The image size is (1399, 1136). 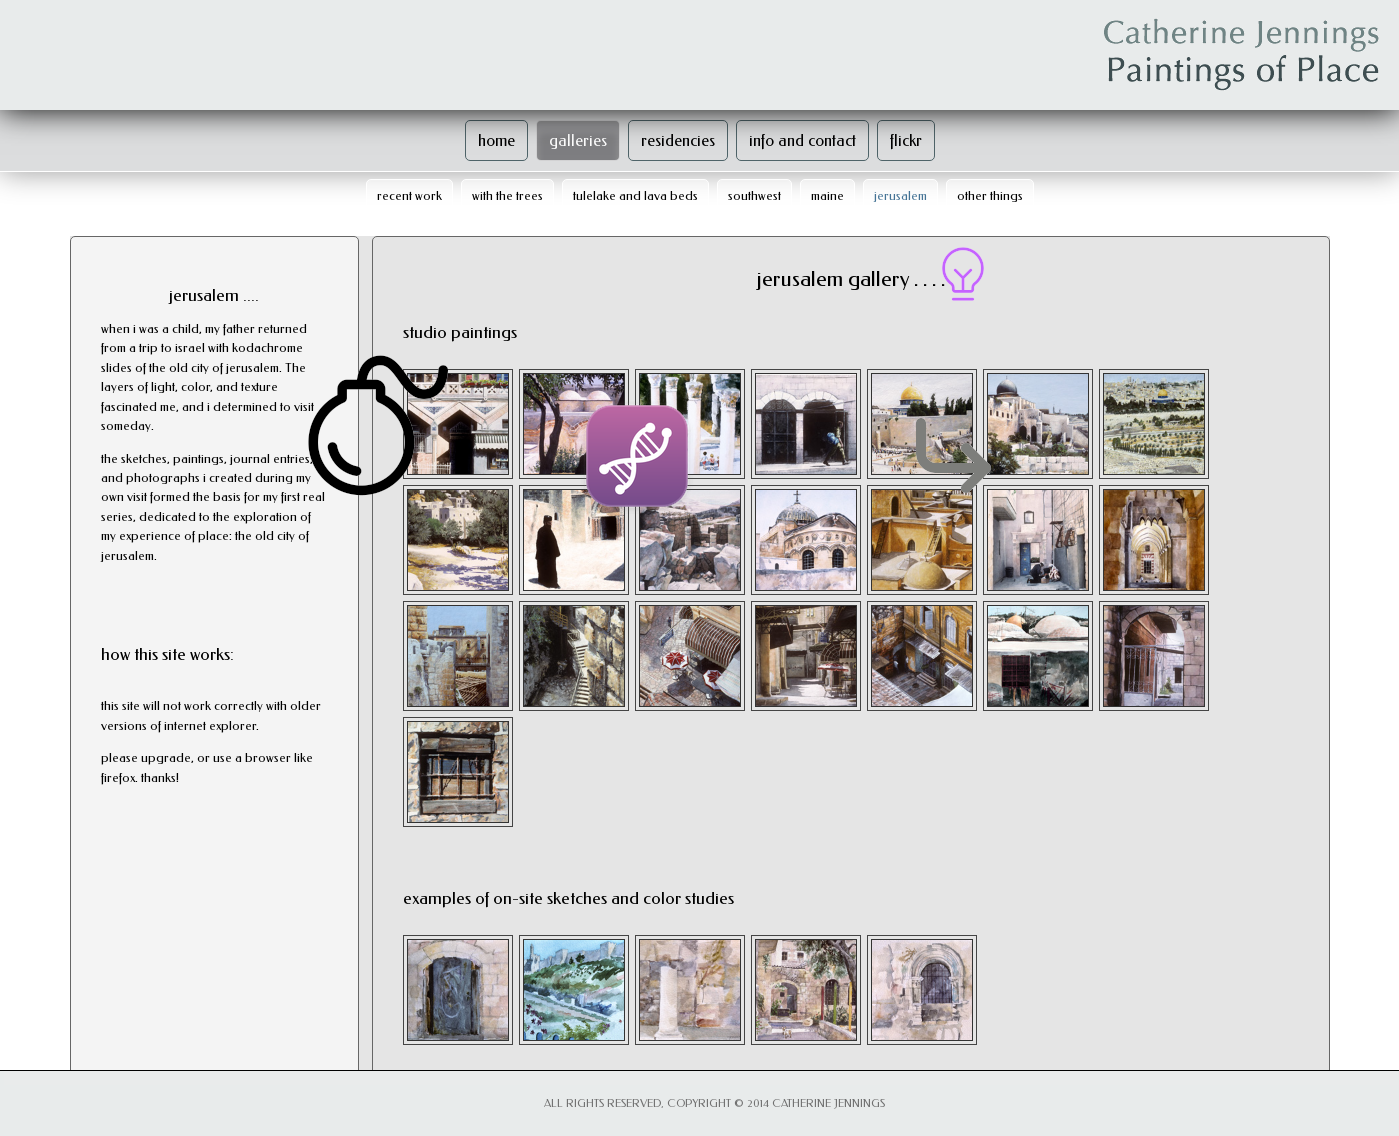 I want to click on indicates a destructive or dangerous action, so click(x=371, y=423).